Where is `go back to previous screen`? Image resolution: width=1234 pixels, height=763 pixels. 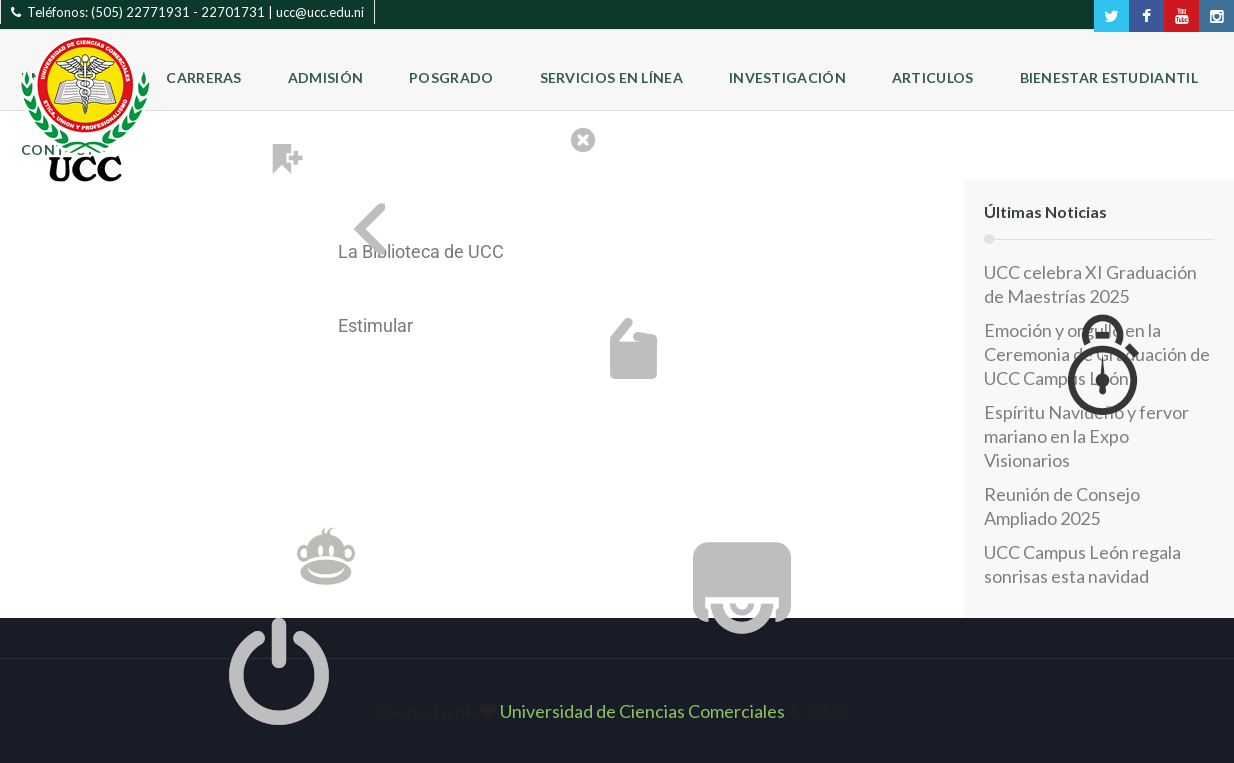 go back to previous screen is located at coordinates (368, 229).